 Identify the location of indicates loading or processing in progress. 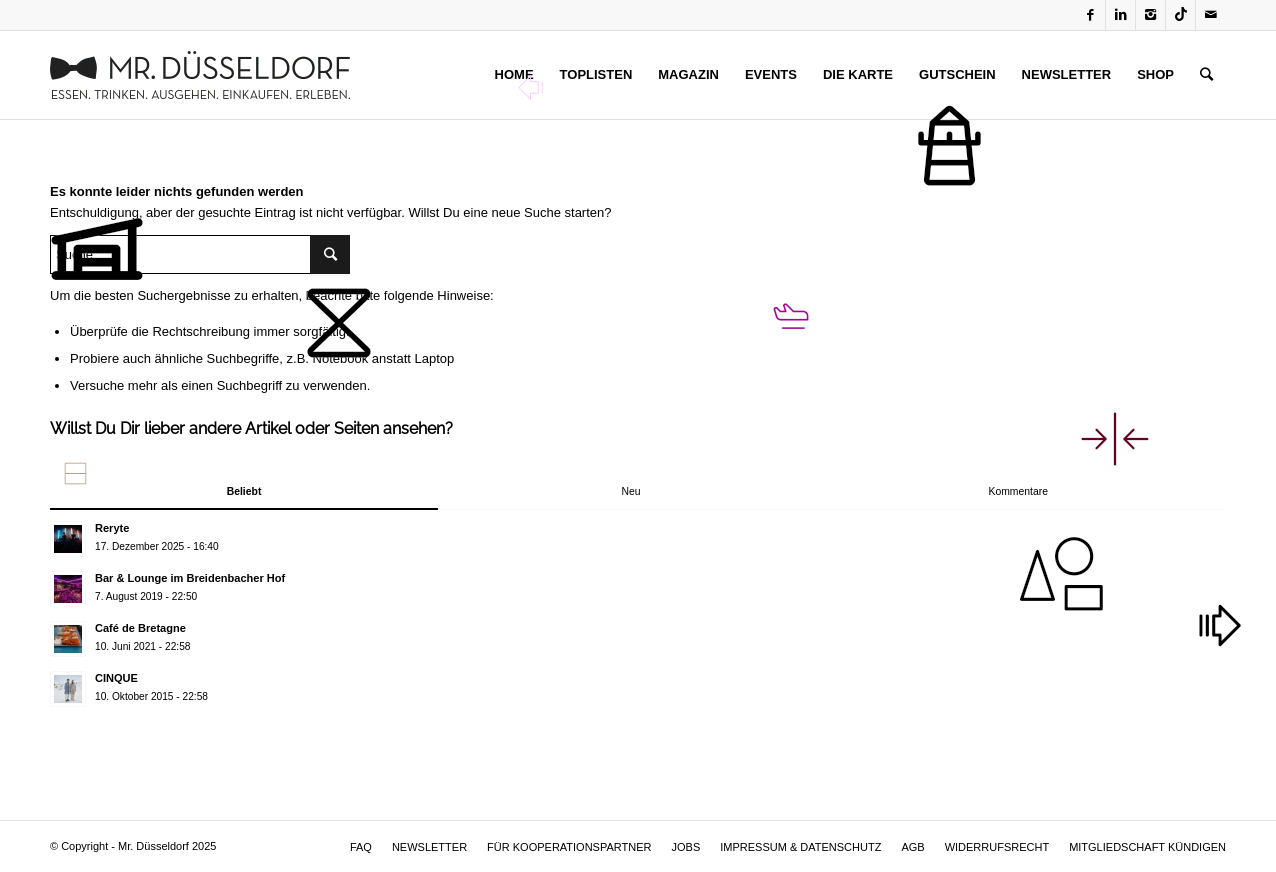
(339, 323).